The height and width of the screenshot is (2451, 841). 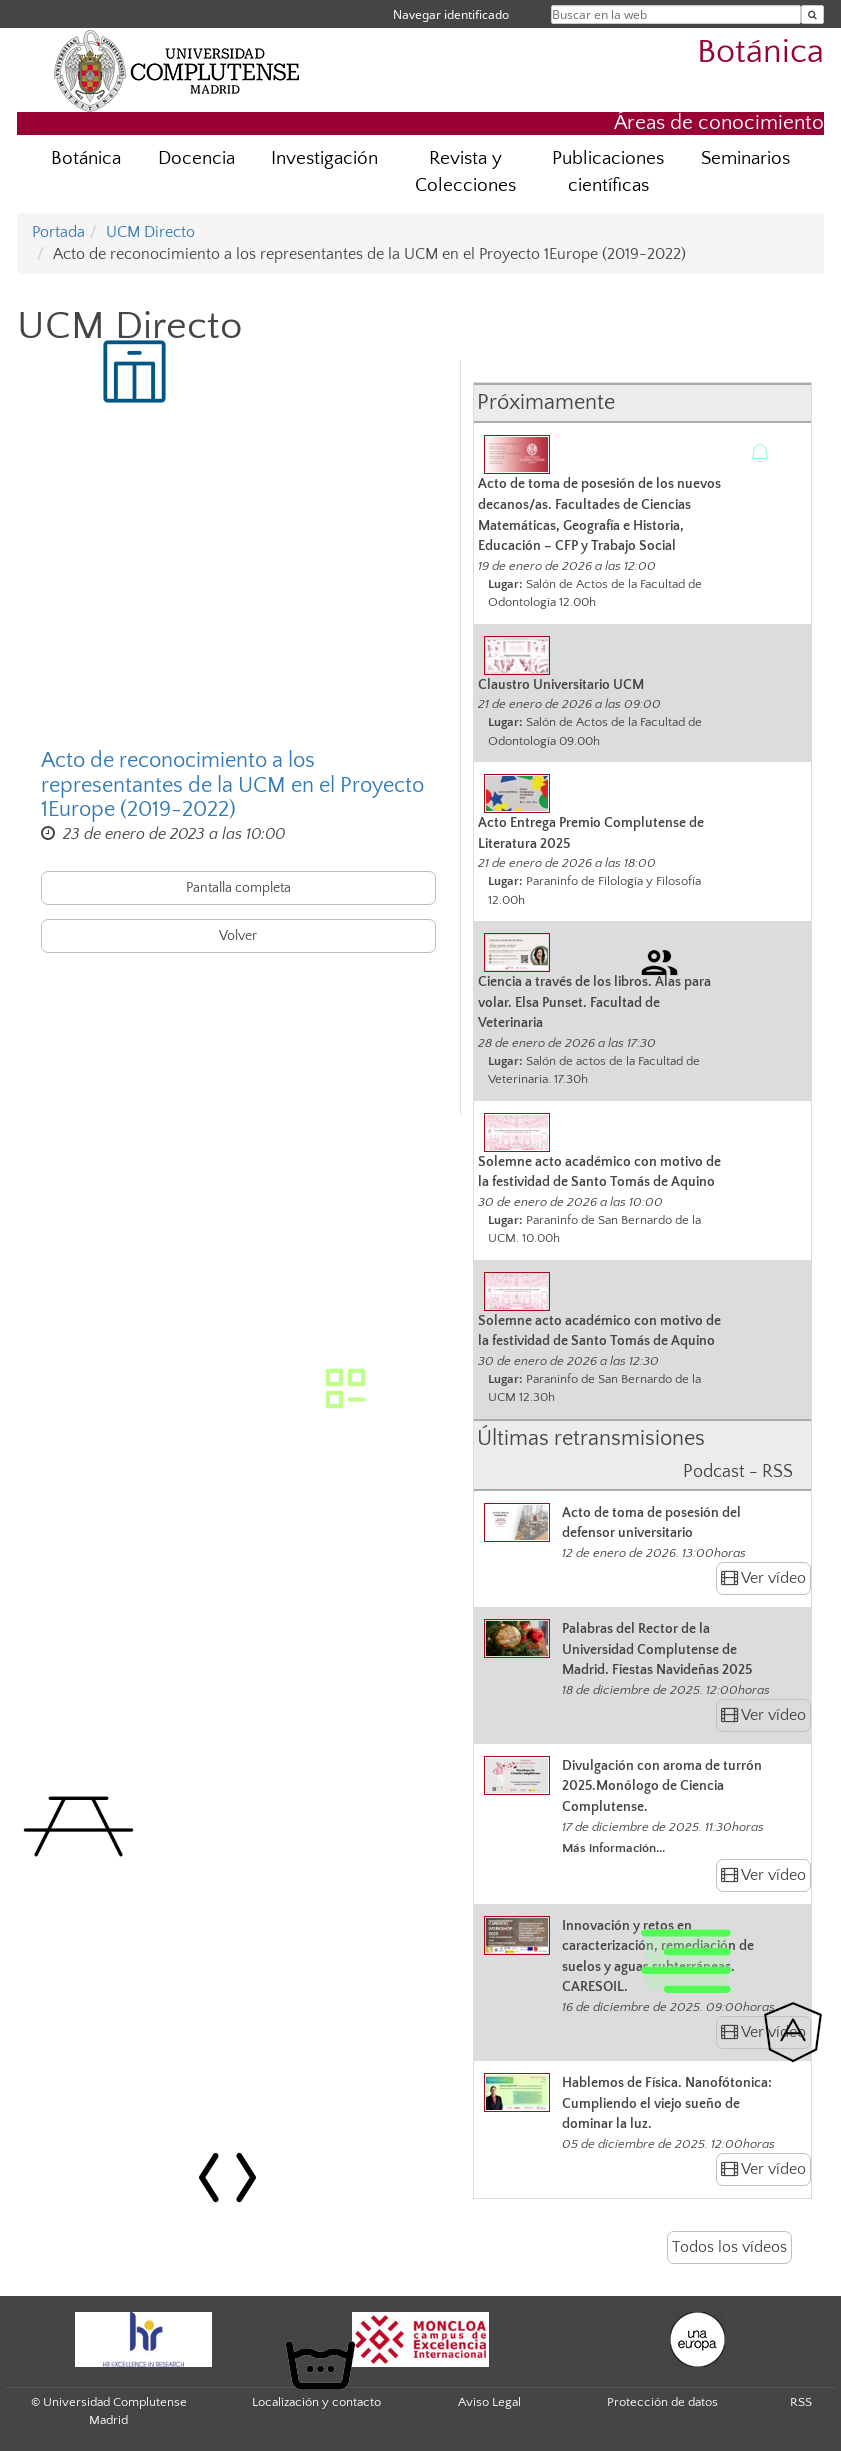 What do you see at coordinates (760, 453) in the screenshot?
I see `view notifications` at bounding box center [760, 453].